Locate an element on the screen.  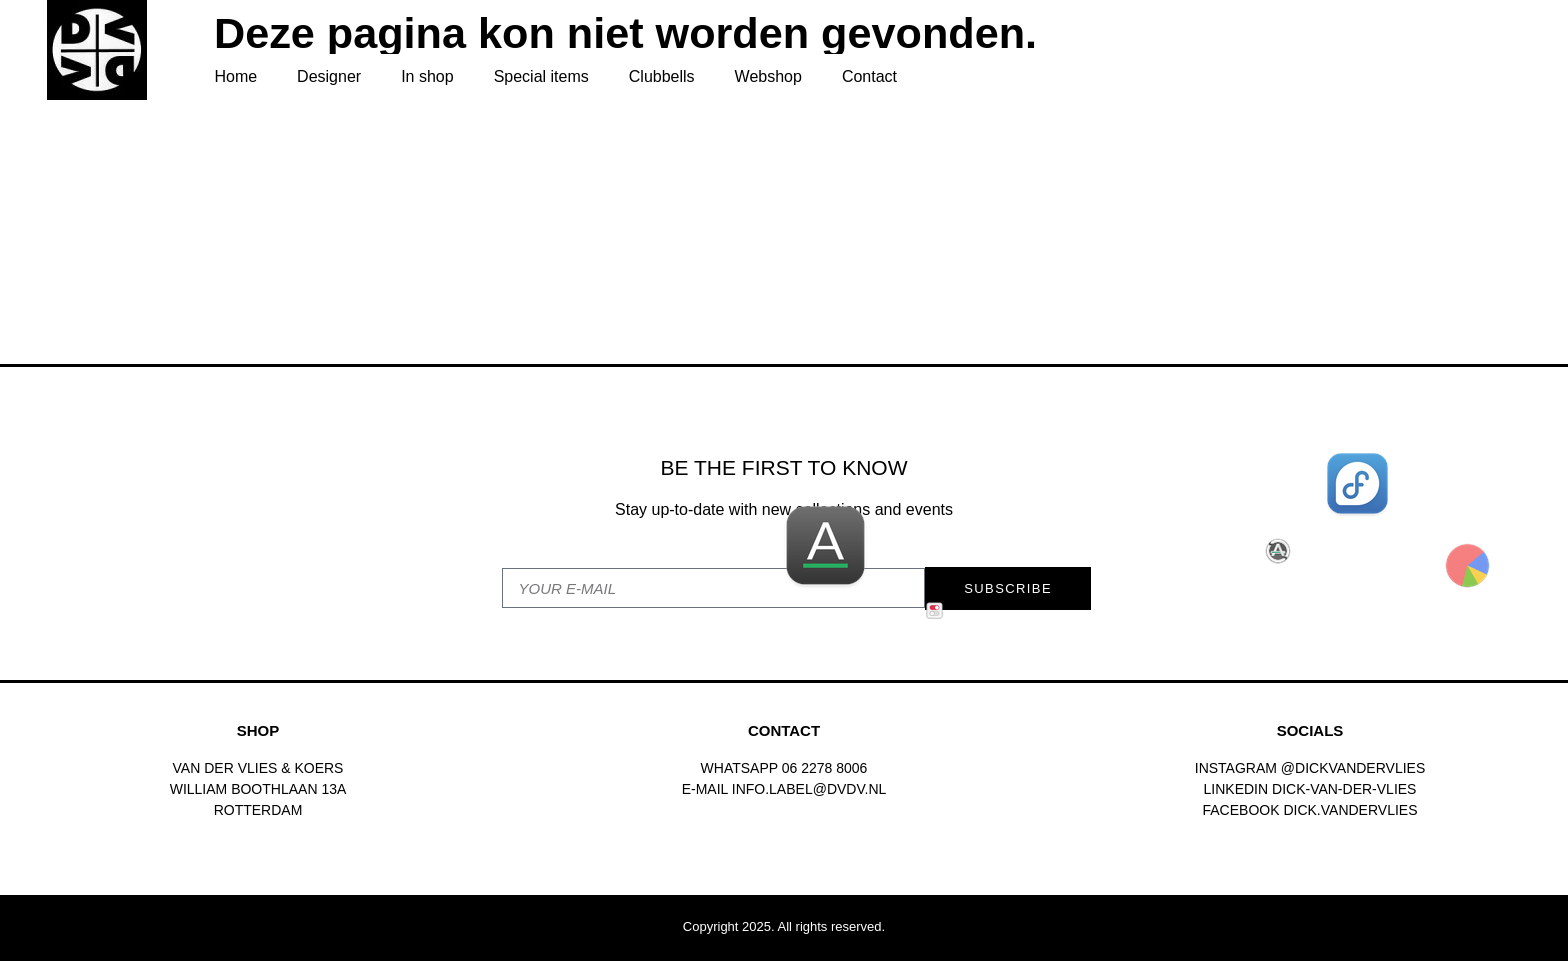
open spell check tool is located at coordinates (825, 545).